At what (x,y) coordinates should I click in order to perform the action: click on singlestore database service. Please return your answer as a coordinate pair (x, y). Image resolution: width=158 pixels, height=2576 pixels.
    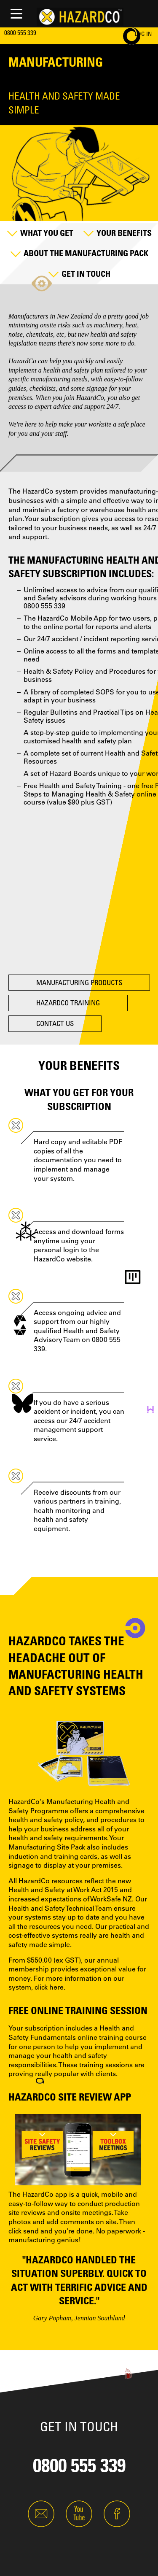
    Looking at the image, I should click on (131, 36).